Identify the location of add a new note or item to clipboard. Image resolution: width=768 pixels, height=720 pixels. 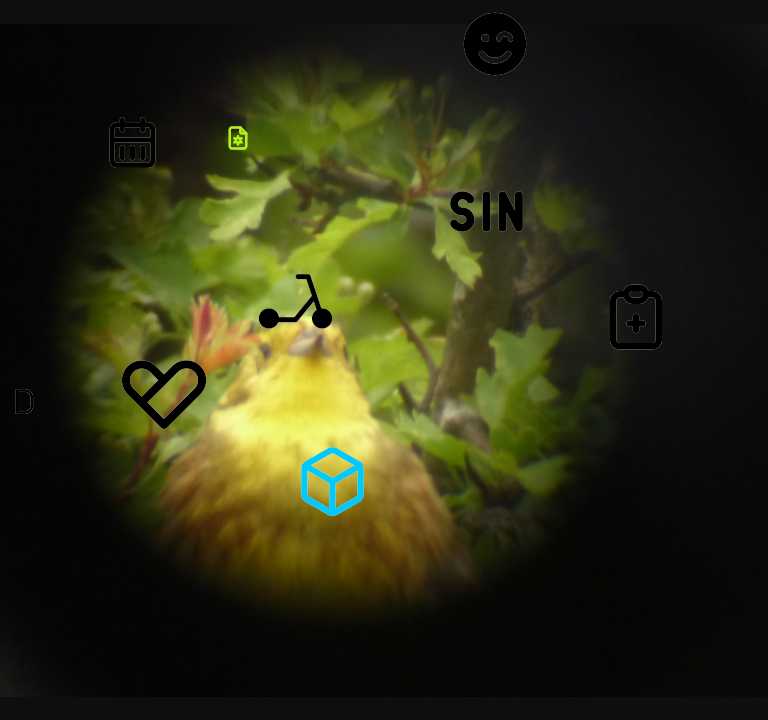
(636, 317).